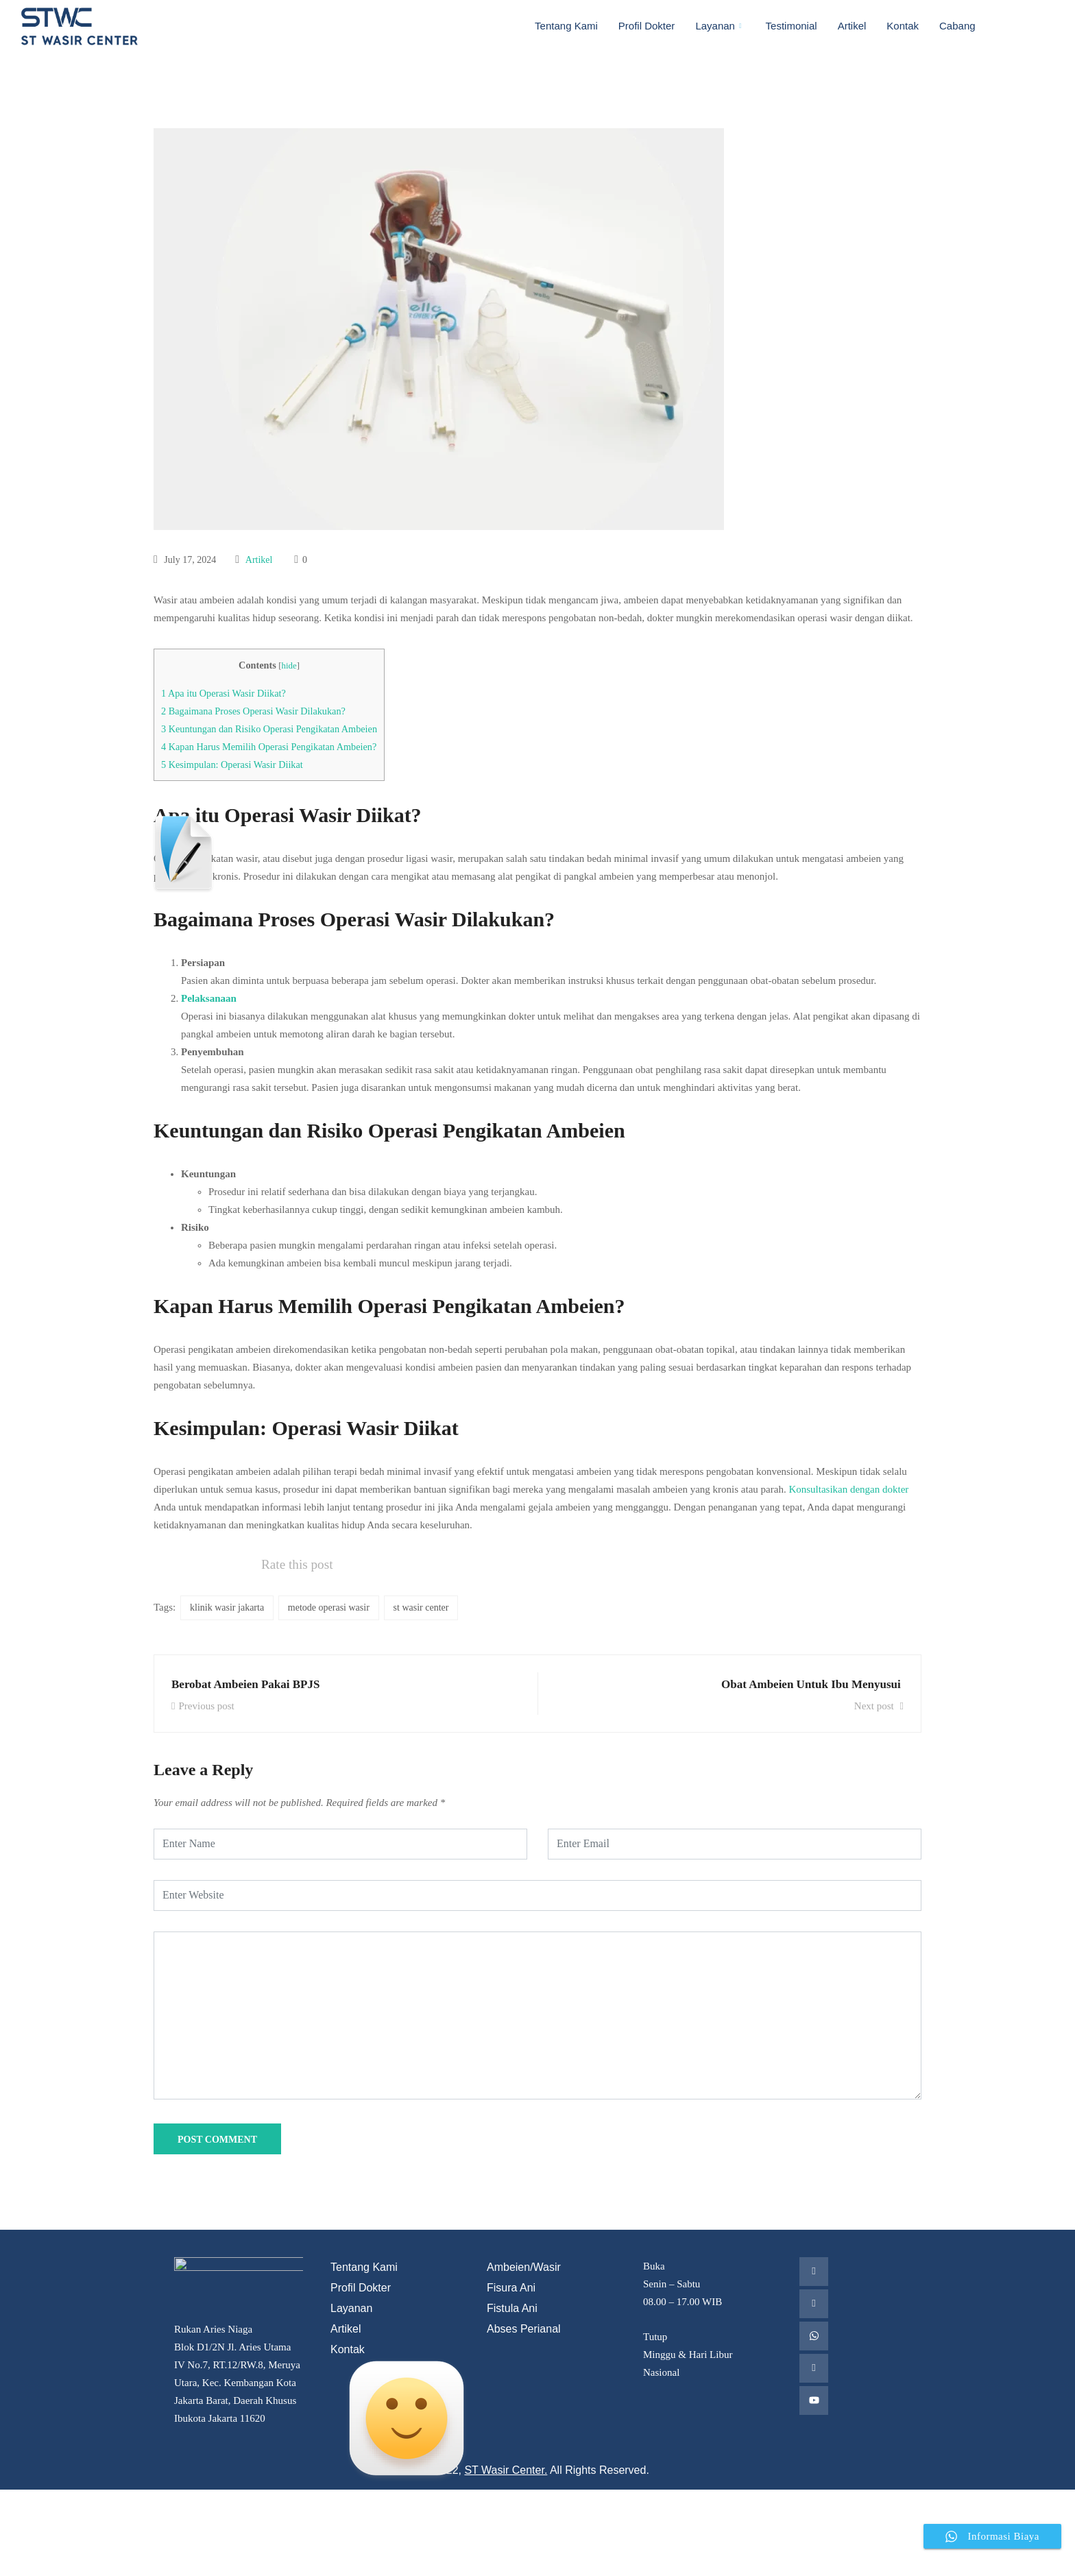 The image size is (1075, 2576). What do you see at coordinates (142, 854) in the screenshot?
I see `a scribus document file` at bounding box center [142, 854].